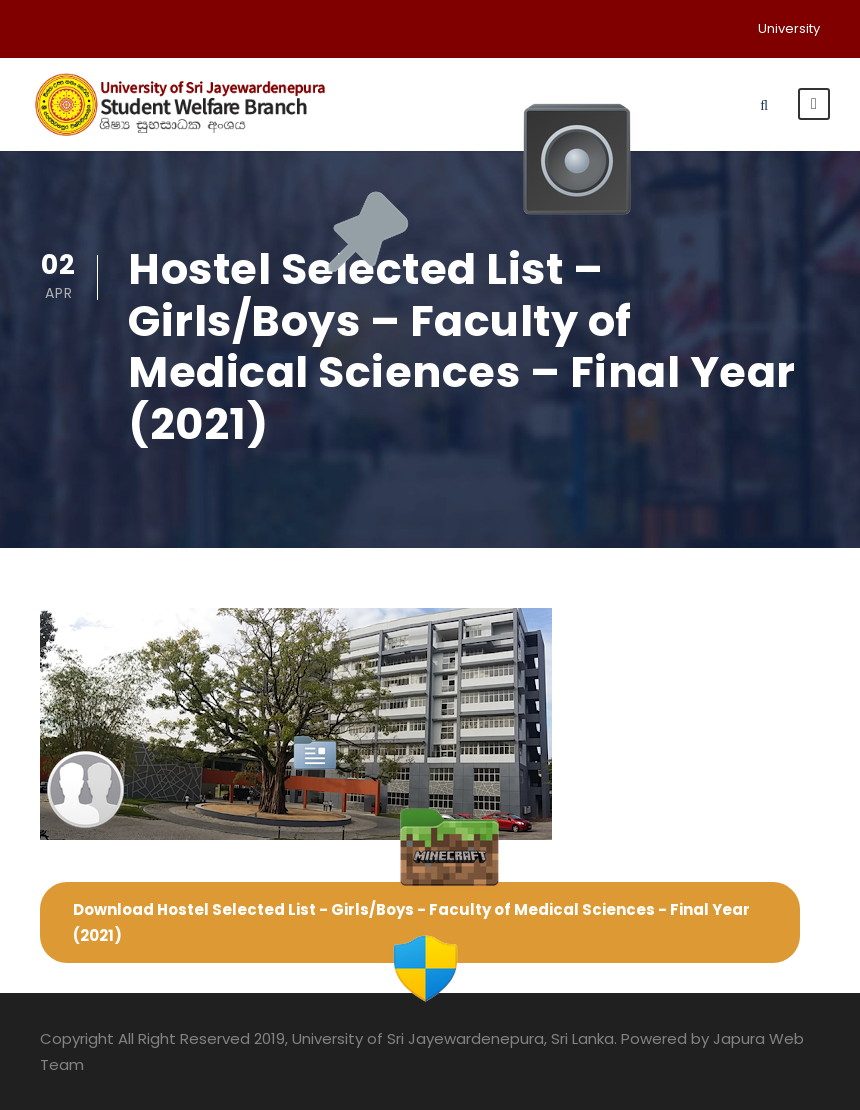 The image size is (860, 1110). Describe the element at coordinates (315, 754) in the screenshot. I see `open your documents folder` at that location.